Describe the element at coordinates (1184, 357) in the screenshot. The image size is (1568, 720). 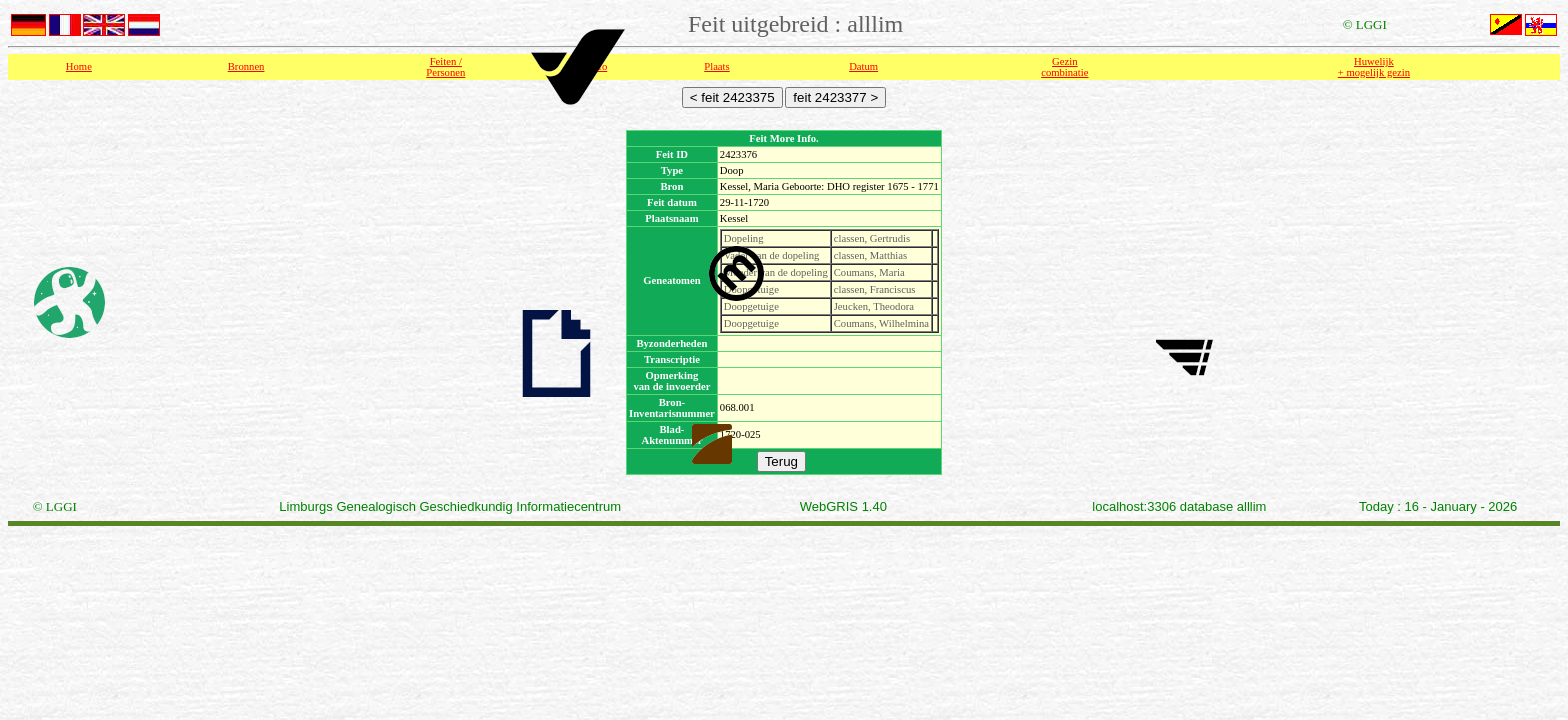
I see `hermes brand logo` at that location.